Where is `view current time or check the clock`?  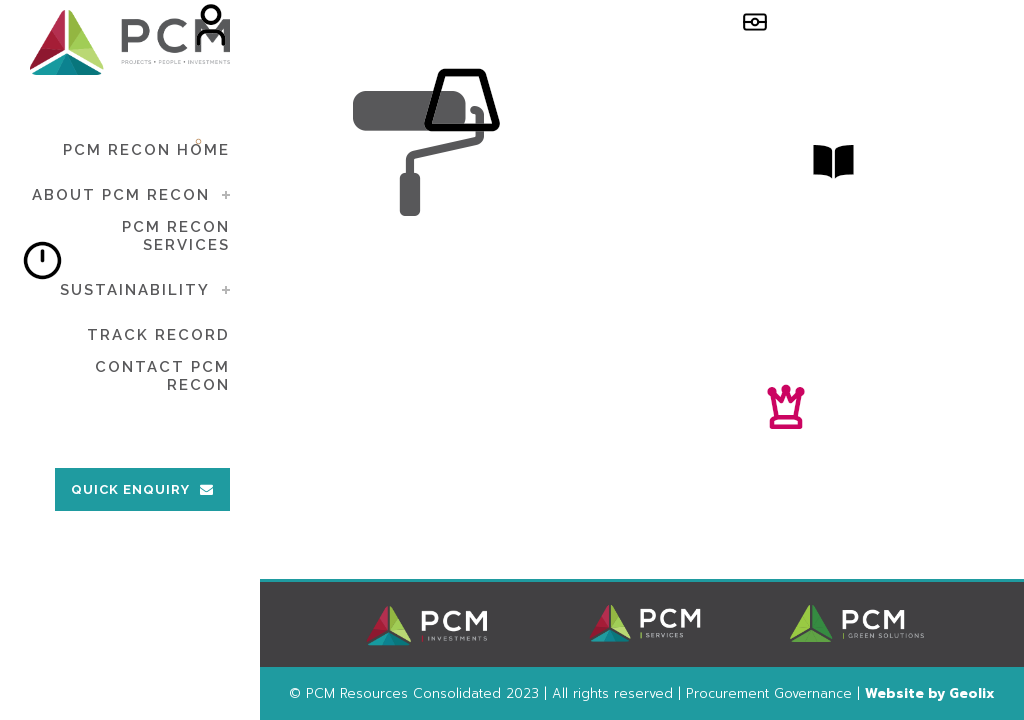 view current time or check the clock is located at coordinates (42, 260).